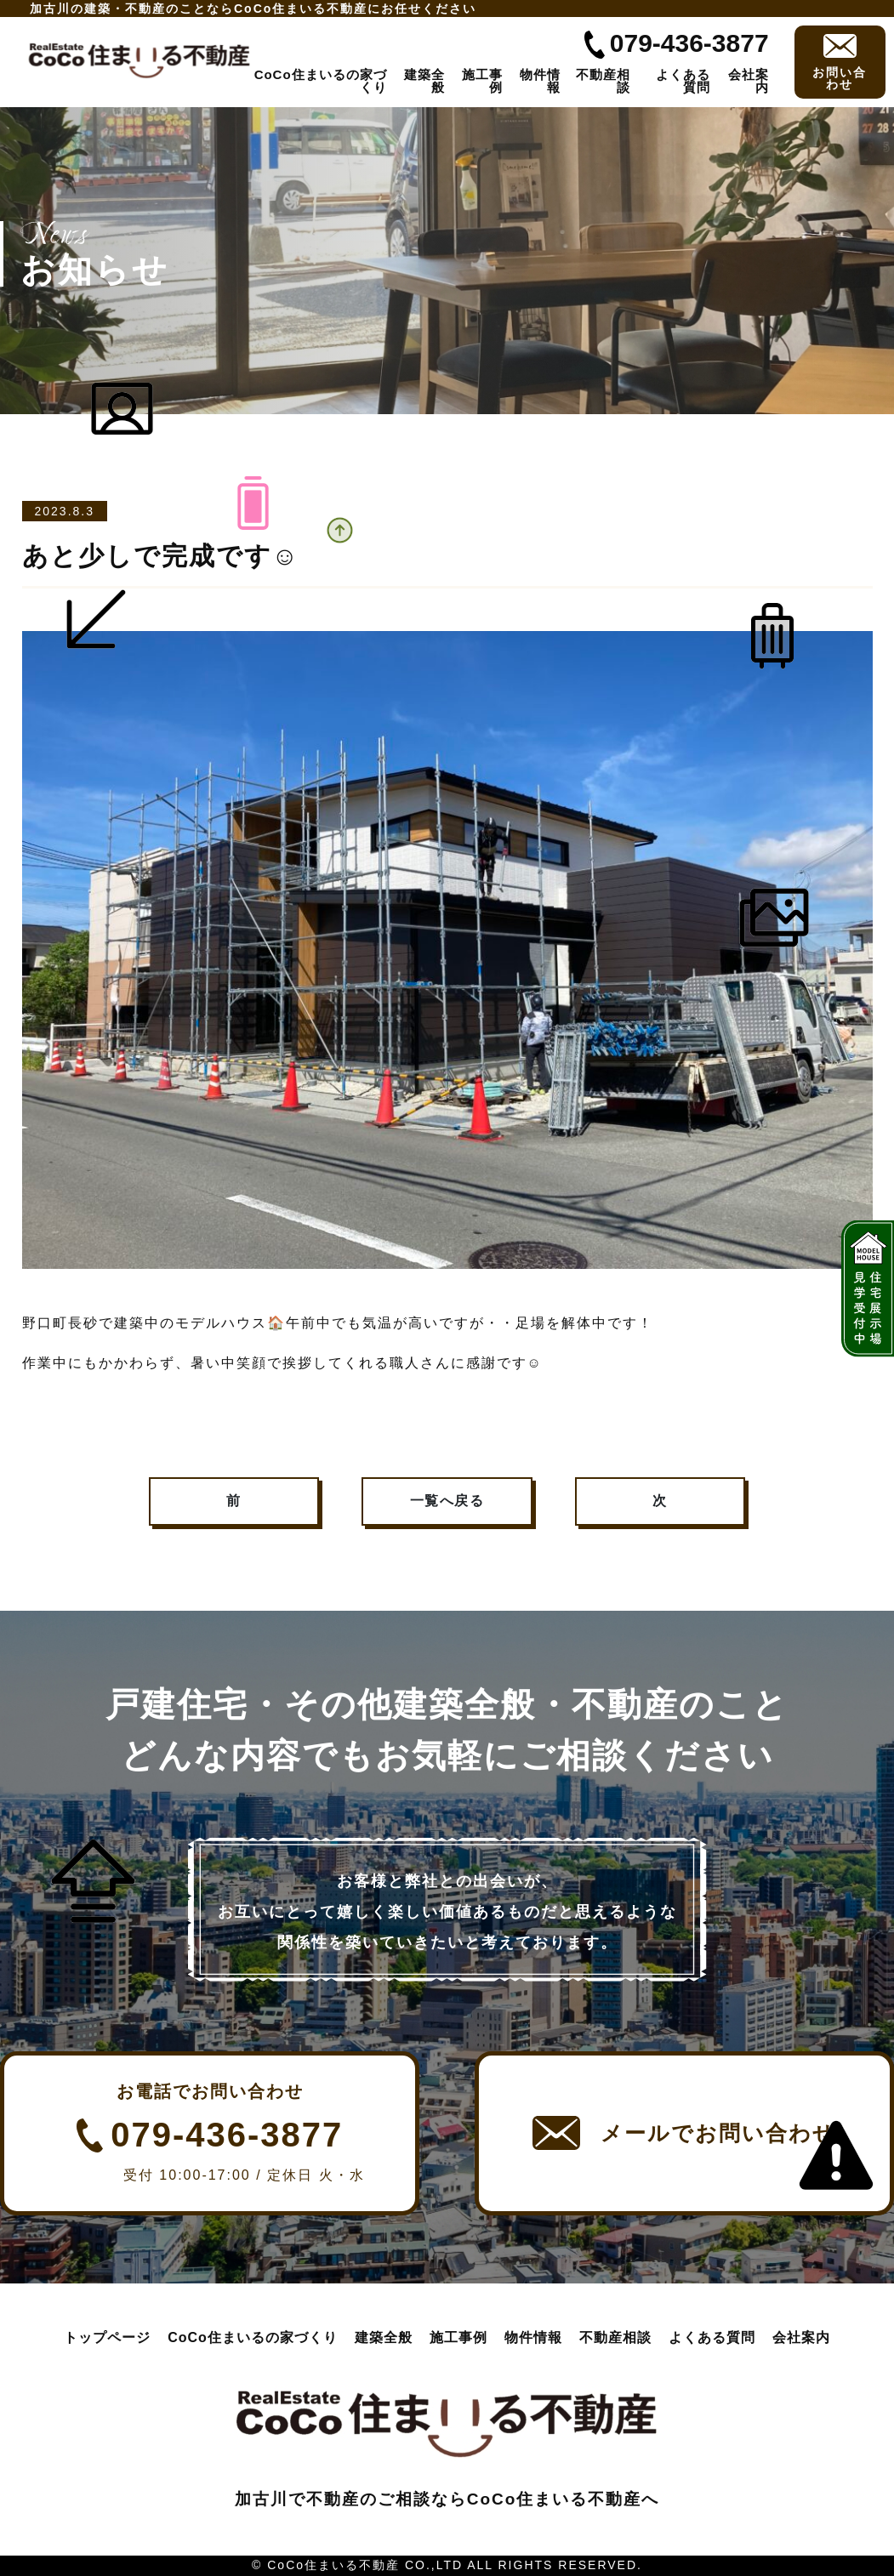 Image resolution: width=894 pixels, height=2576 pixels. I want to click on upload file or content, so click(93, 1884).